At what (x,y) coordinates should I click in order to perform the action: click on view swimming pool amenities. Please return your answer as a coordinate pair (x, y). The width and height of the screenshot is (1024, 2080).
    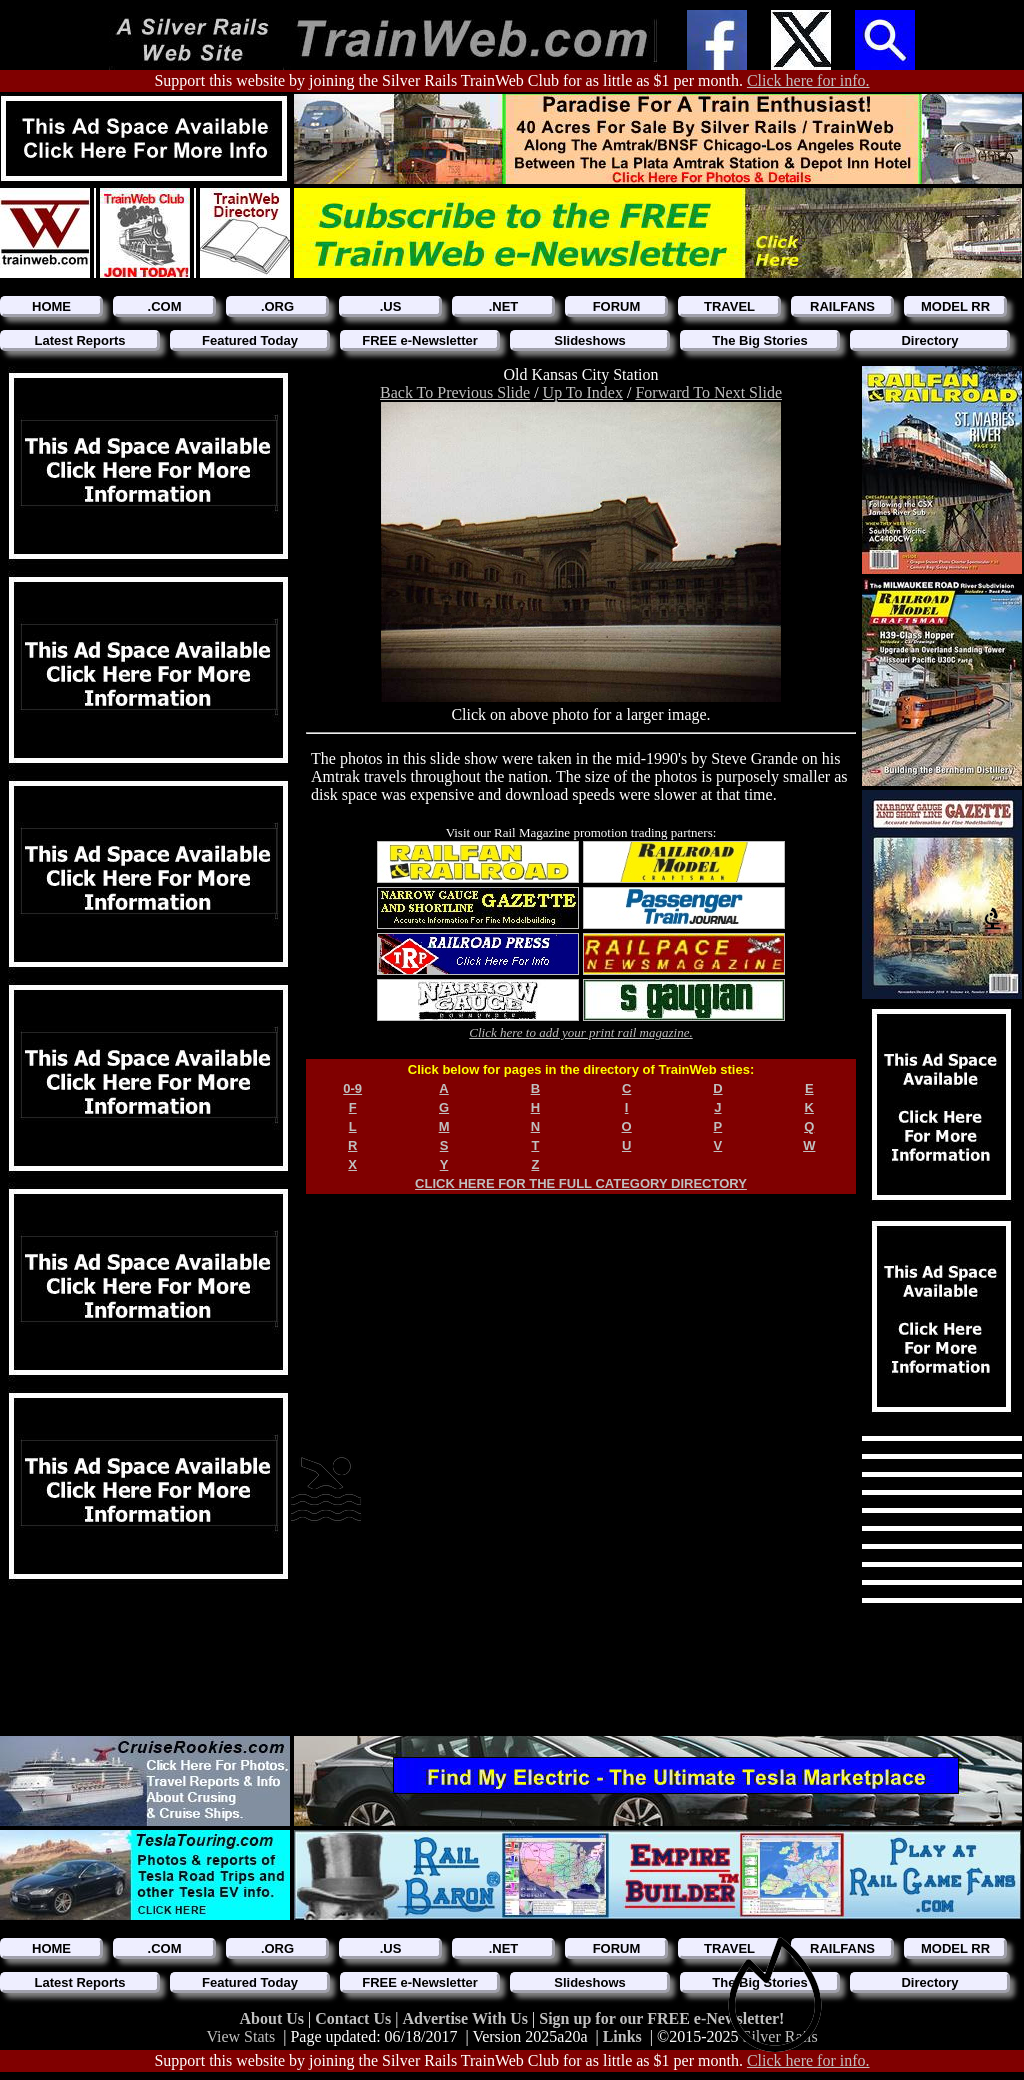
    Looking at the image, I should click on (326, 1489).